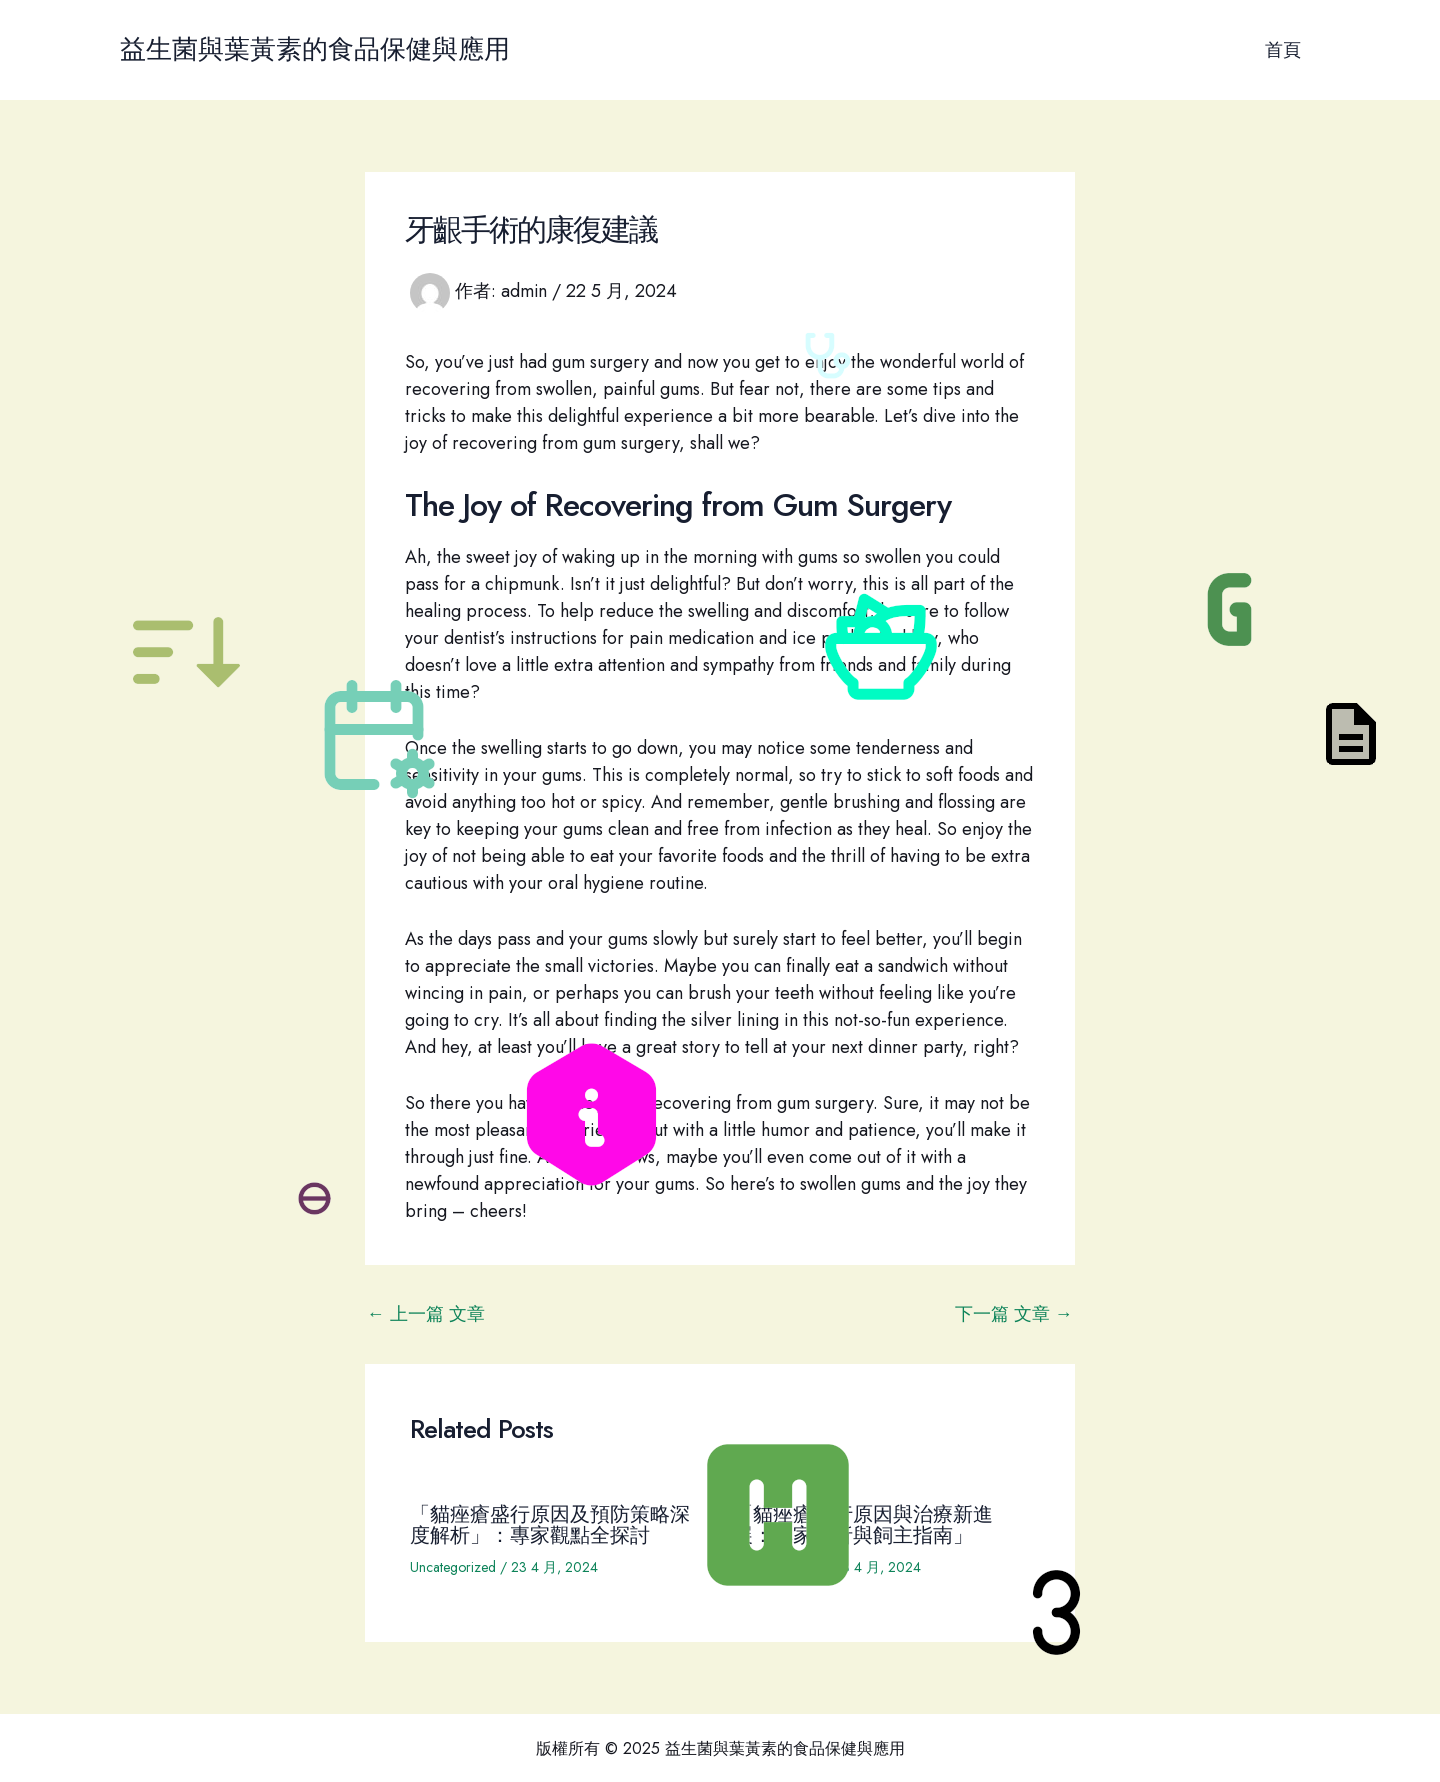 This screenshot has width=1440, height=1782. What do you see at coordinates (591, 1114) in the screenshot?
I see `view more information about this item` at bounding box center [591, 1114].